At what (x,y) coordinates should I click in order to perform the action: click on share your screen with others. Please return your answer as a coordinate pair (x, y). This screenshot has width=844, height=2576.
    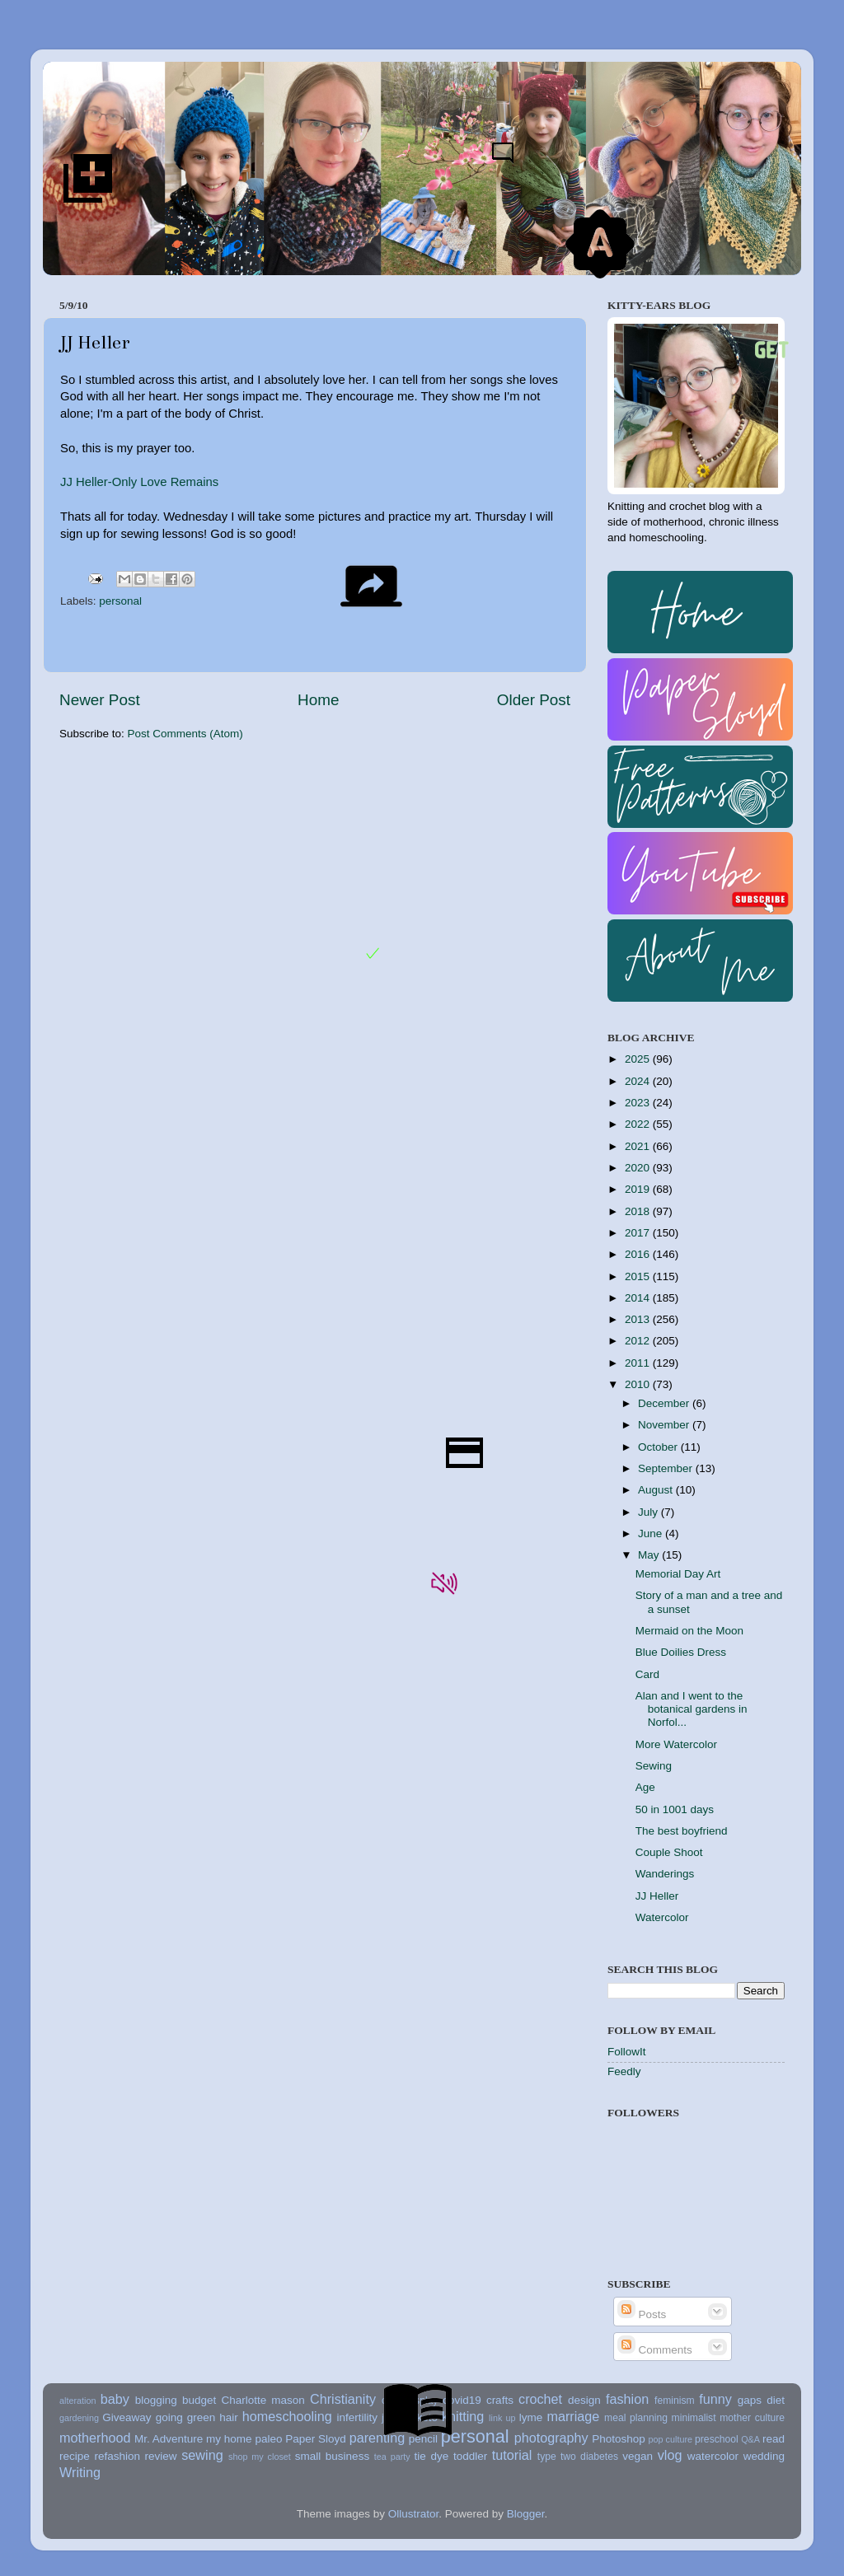
    Looking at the image, I should click on (371, 586).